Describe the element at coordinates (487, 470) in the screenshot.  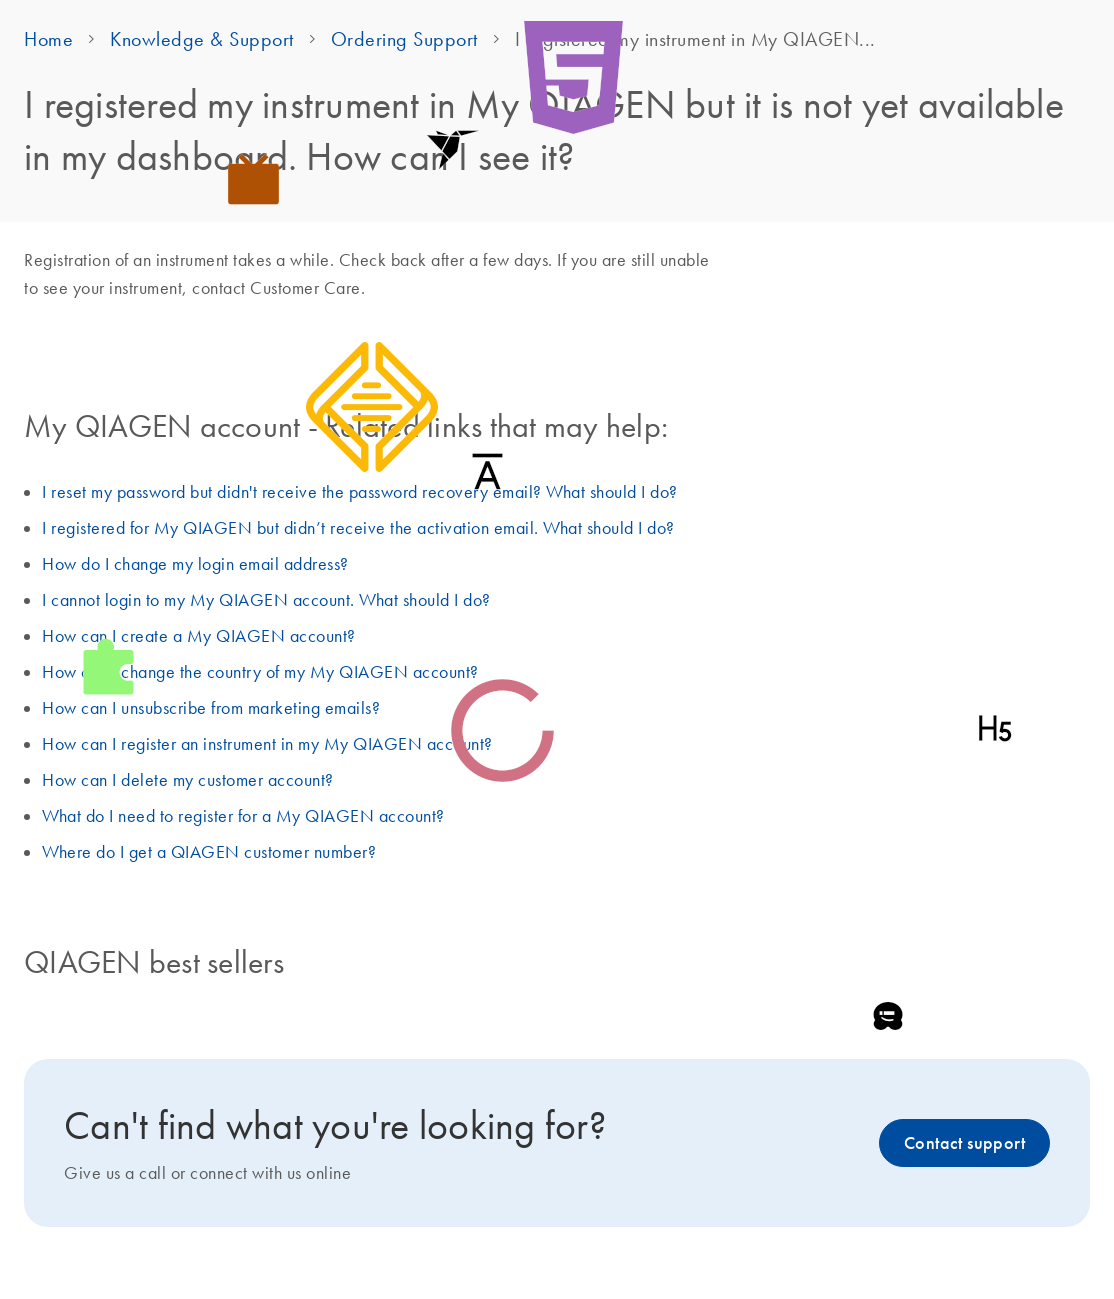
I see `apply overline formatting to selected text` at that location.